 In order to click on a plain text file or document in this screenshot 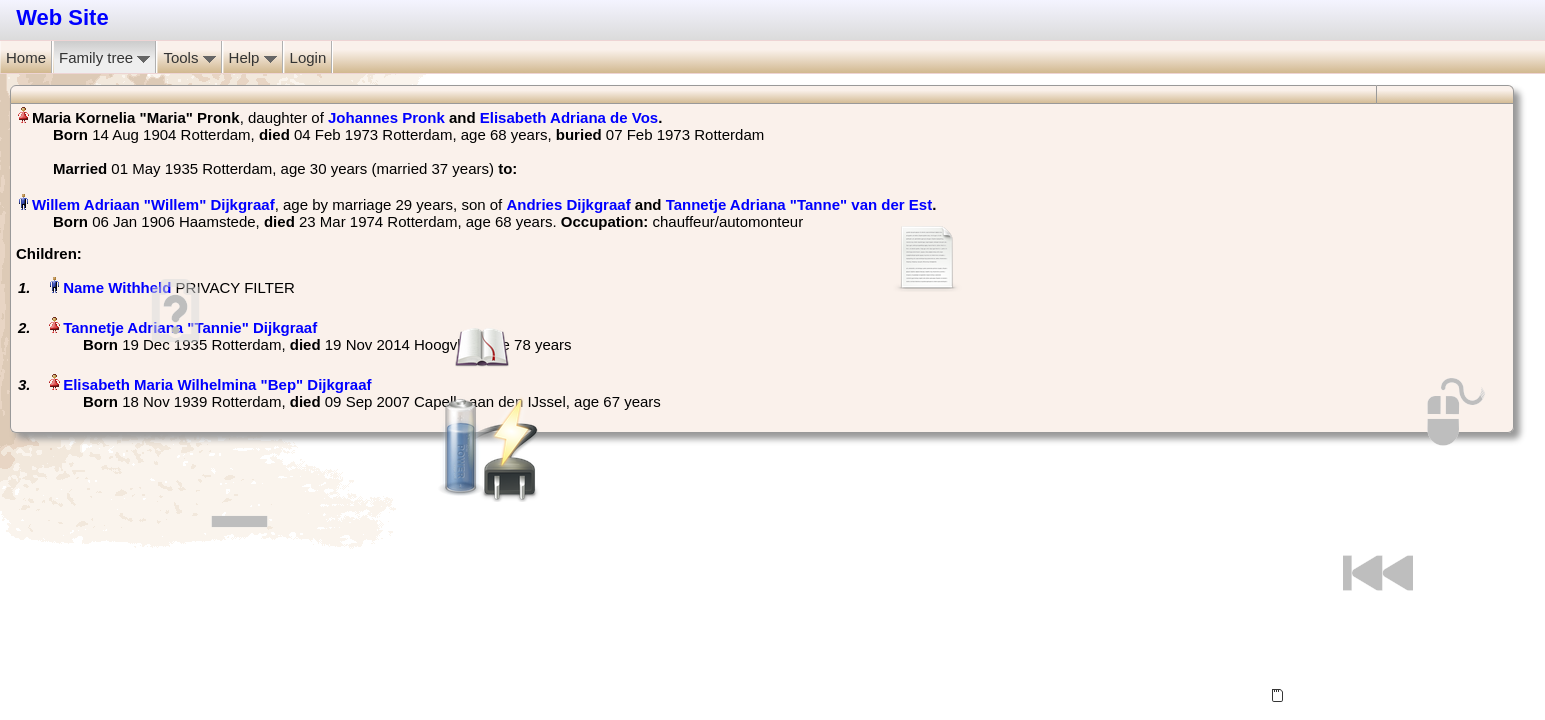, I will do `click(928, 257)`.